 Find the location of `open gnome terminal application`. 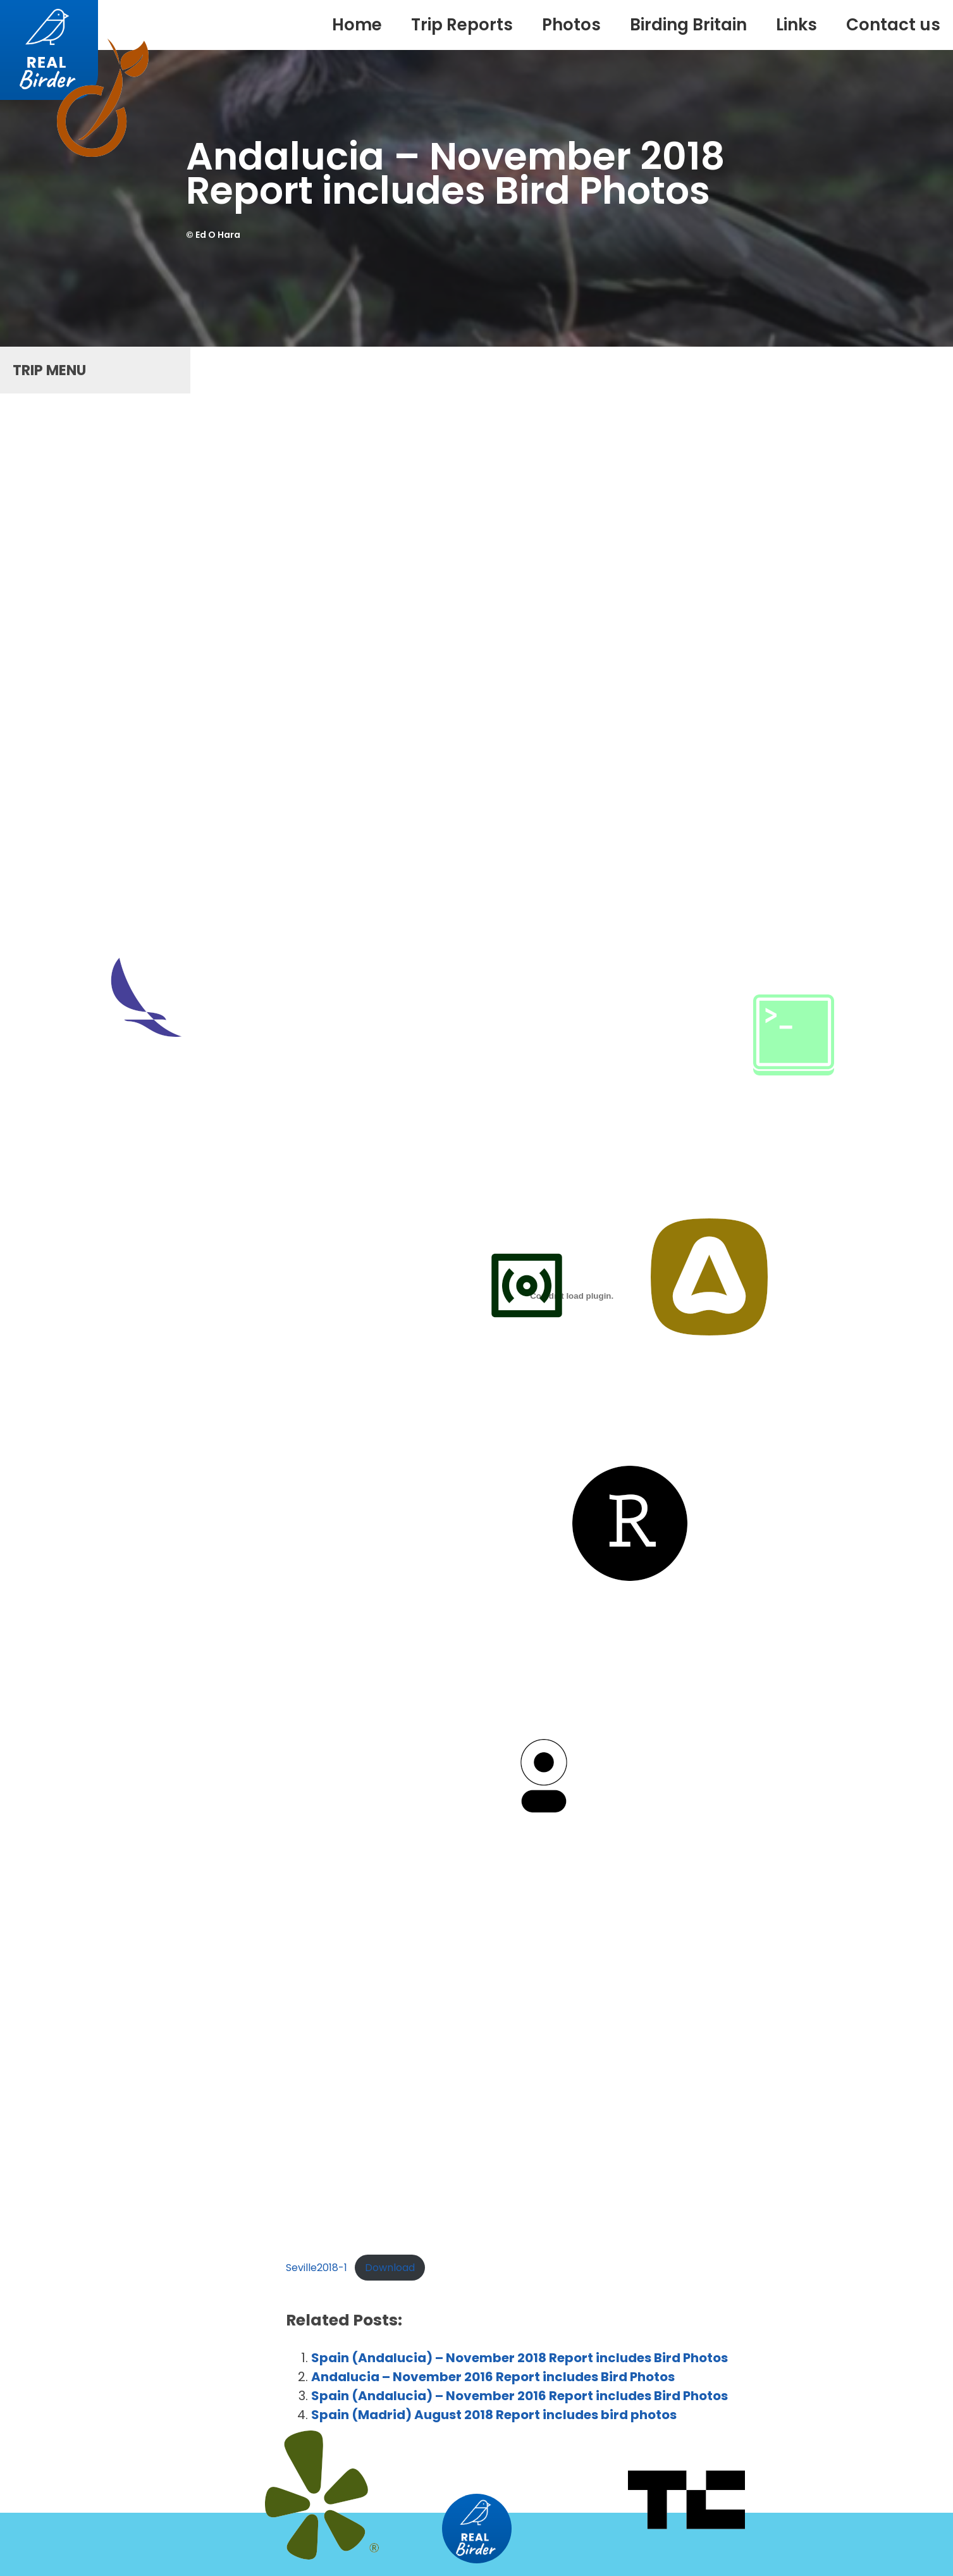

open gnome terminal application is located at coordinates (794, 1035).